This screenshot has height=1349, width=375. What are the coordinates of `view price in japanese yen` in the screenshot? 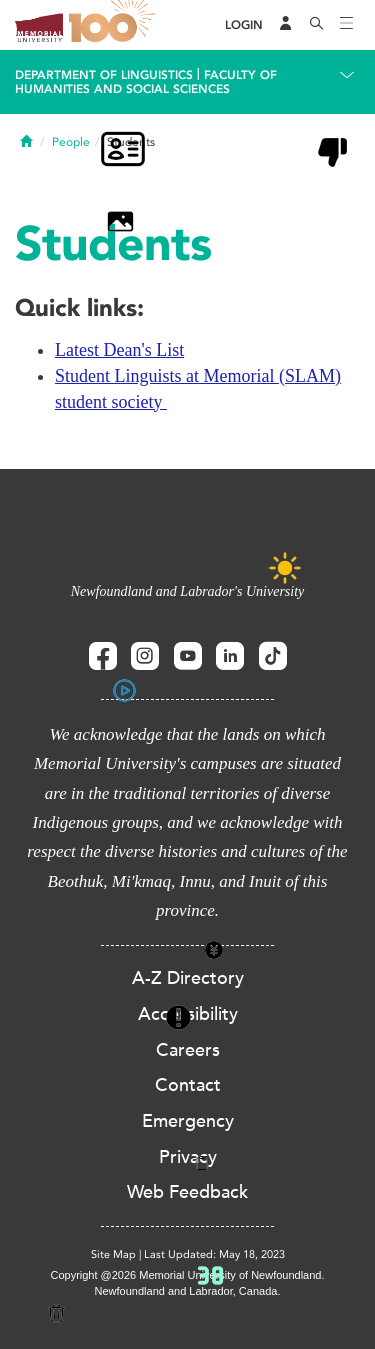 It's located at (214, 950).